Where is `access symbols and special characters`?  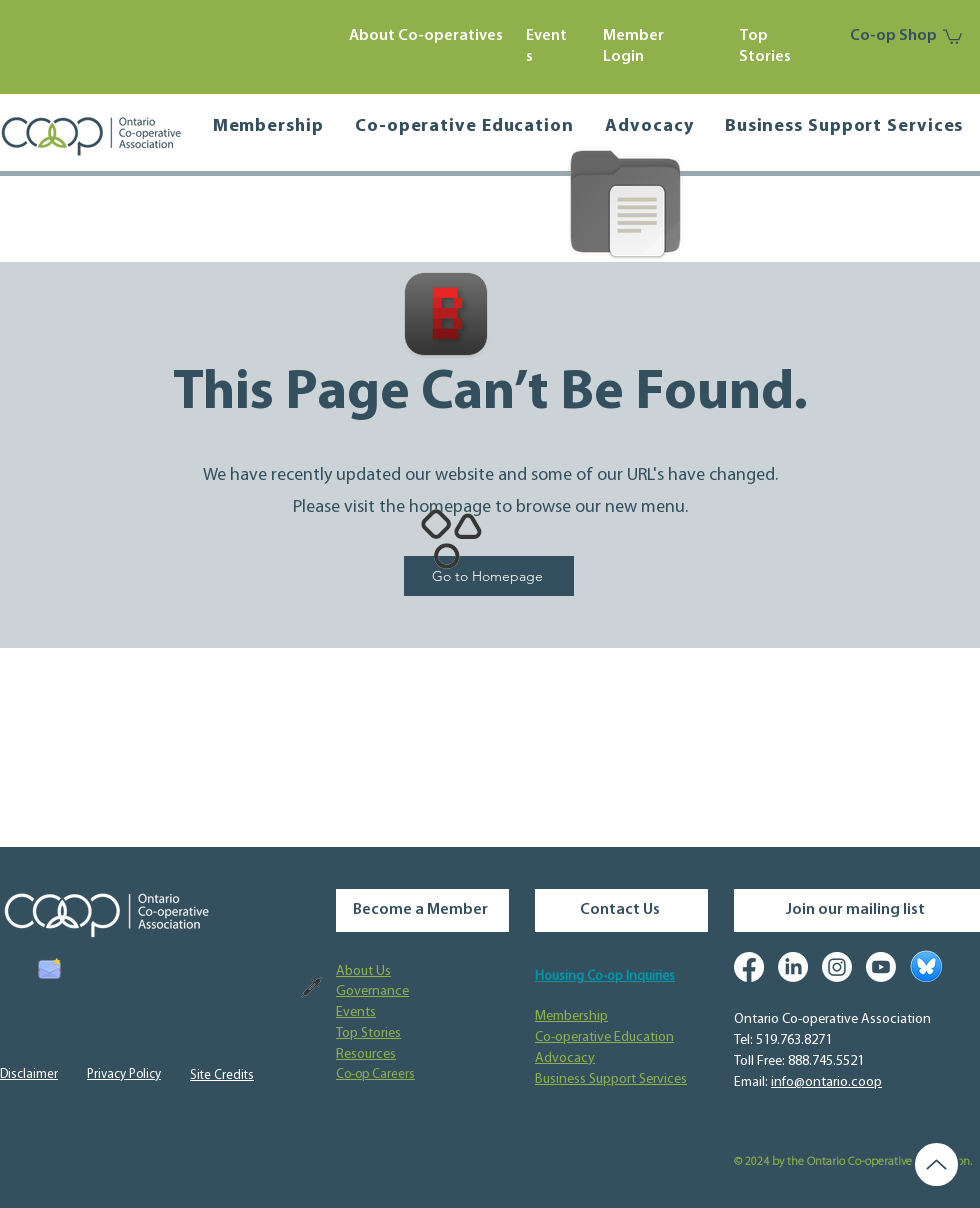 access symbols and special characters is located at coordinates (451, 539).